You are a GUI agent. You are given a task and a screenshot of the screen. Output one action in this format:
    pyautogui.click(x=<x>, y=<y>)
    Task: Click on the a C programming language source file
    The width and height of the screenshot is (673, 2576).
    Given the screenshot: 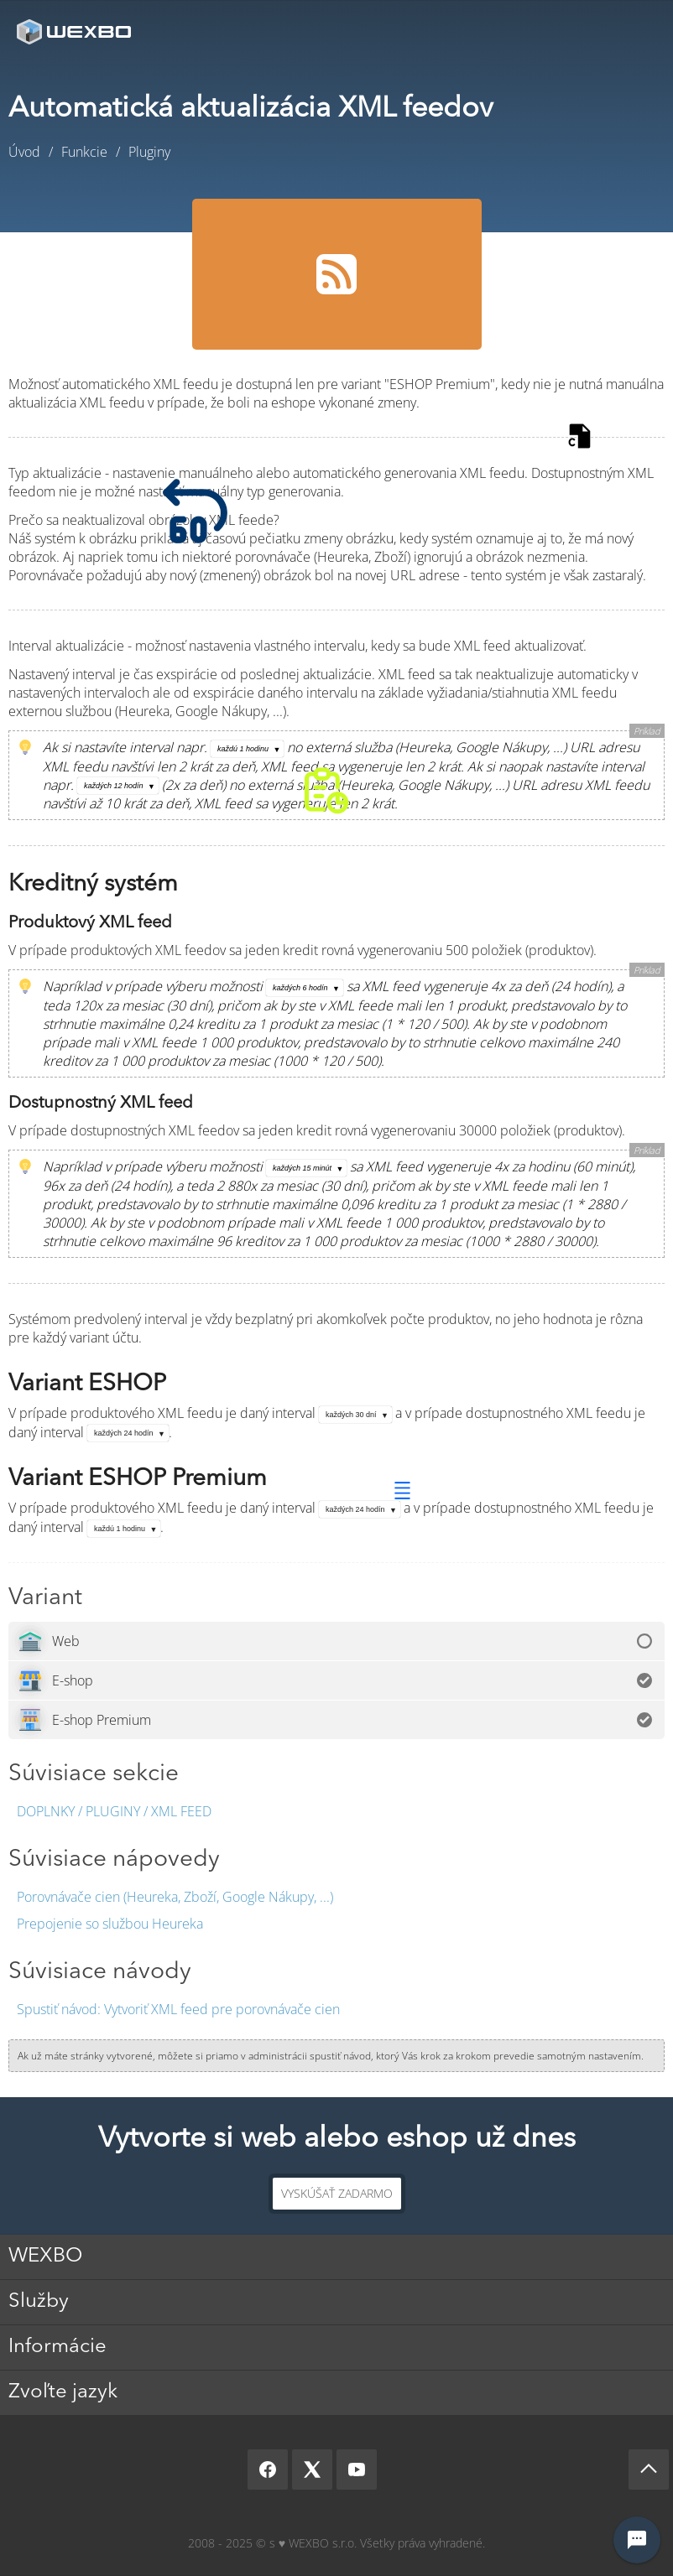 What is the action you would take?
    pyautogui.click(x=580, y=436)
    